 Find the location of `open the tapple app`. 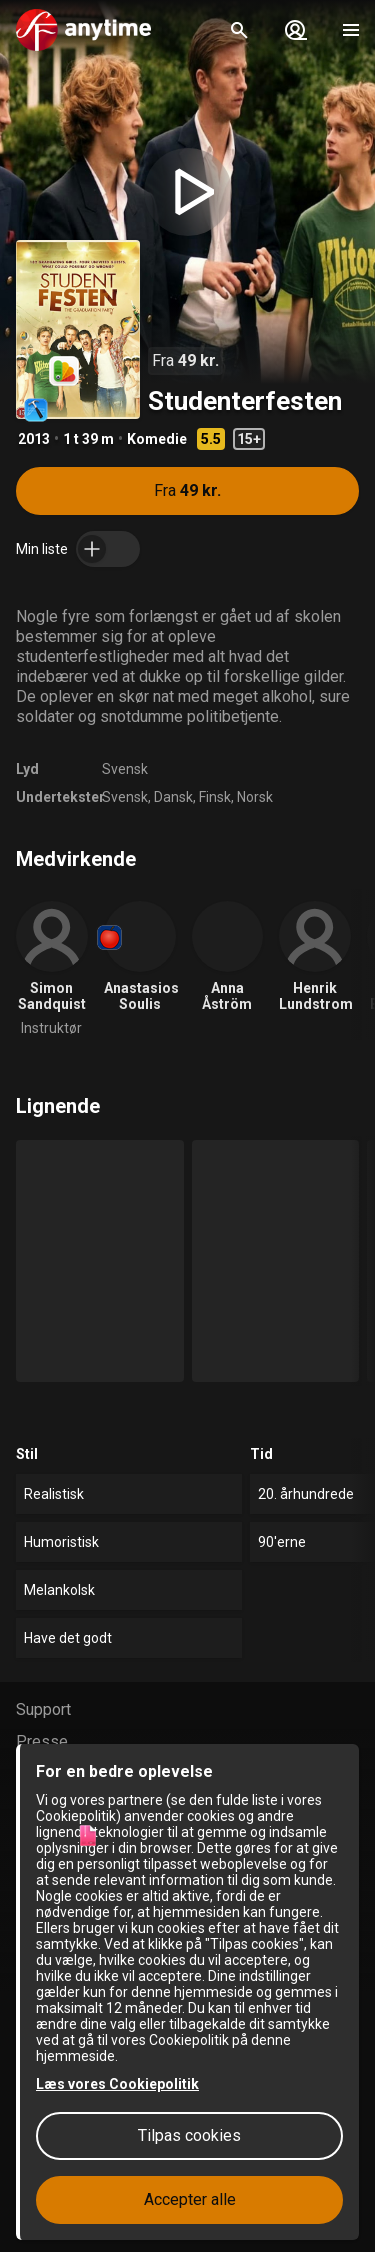

open the tapple app is located at coordinates (109, 937).